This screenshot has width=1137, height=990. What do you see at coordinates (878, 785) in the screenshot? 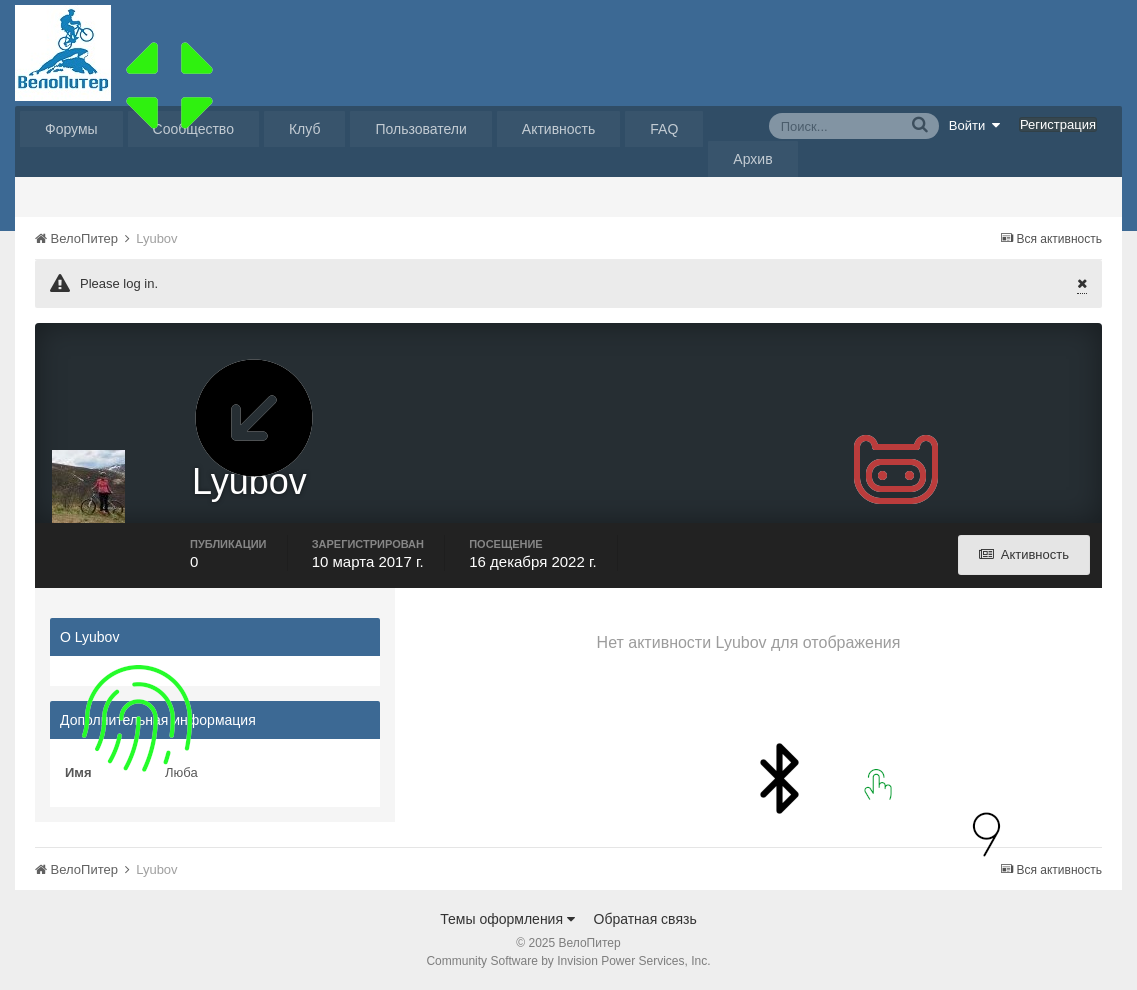
I see `tap to interact with this element` at bounding box center [878, 785].